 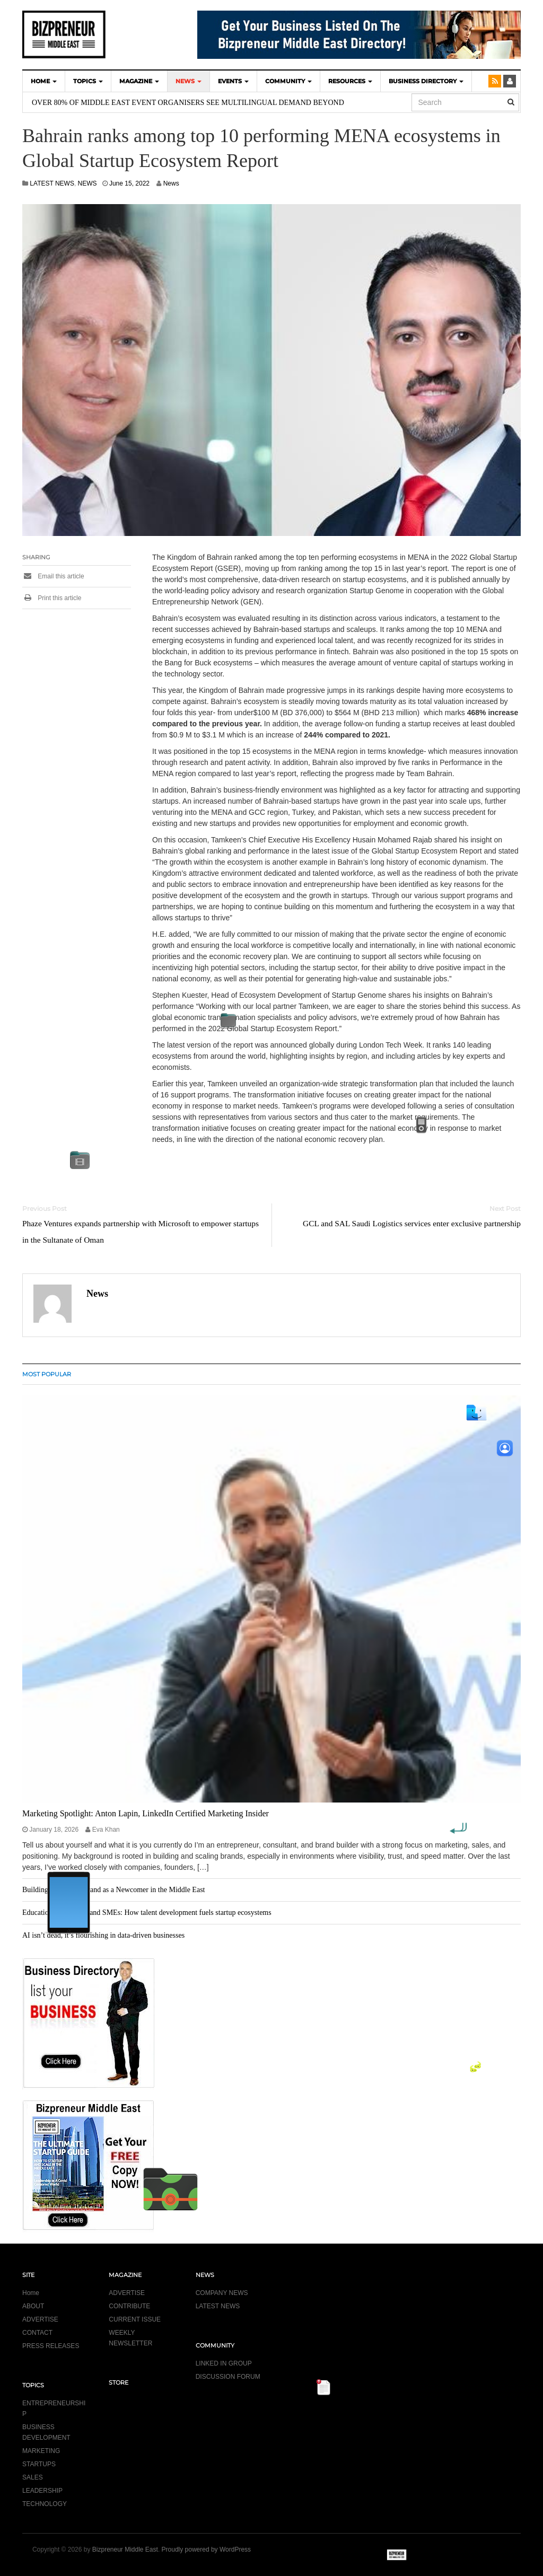 What do you see at coordinates (170, 2191) in the screenshot?
I see `open folder containing pokémon dusk ball themed content` at bounding box center [170, 2191].